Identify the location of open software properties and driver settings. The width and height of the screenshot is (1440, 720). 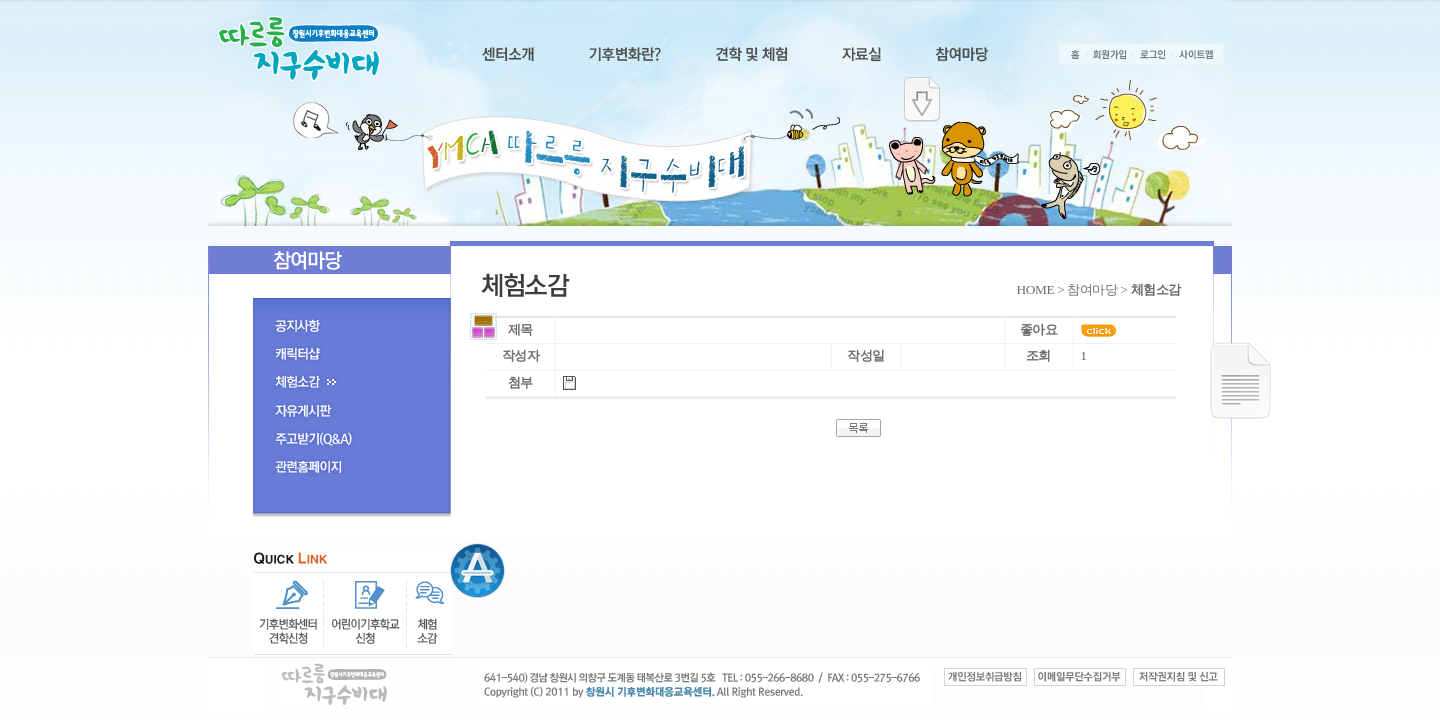
(477, 570).